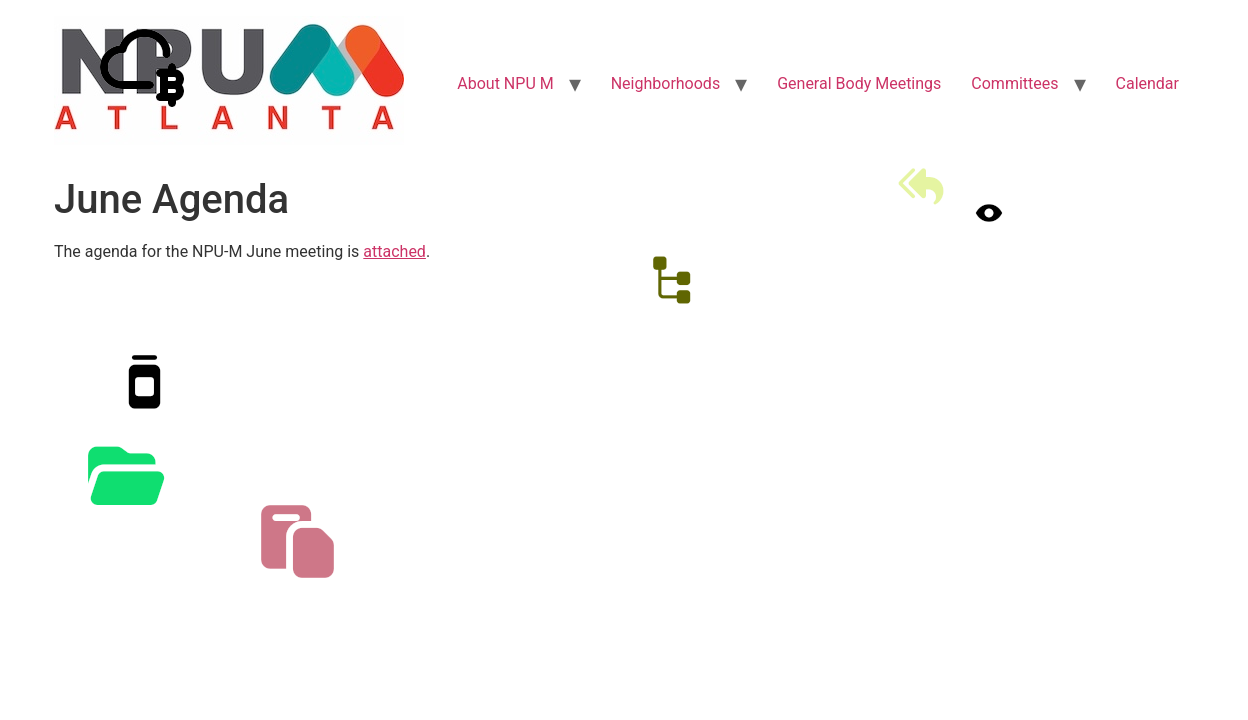  I want to click on view or preview content, so click(989, 213).